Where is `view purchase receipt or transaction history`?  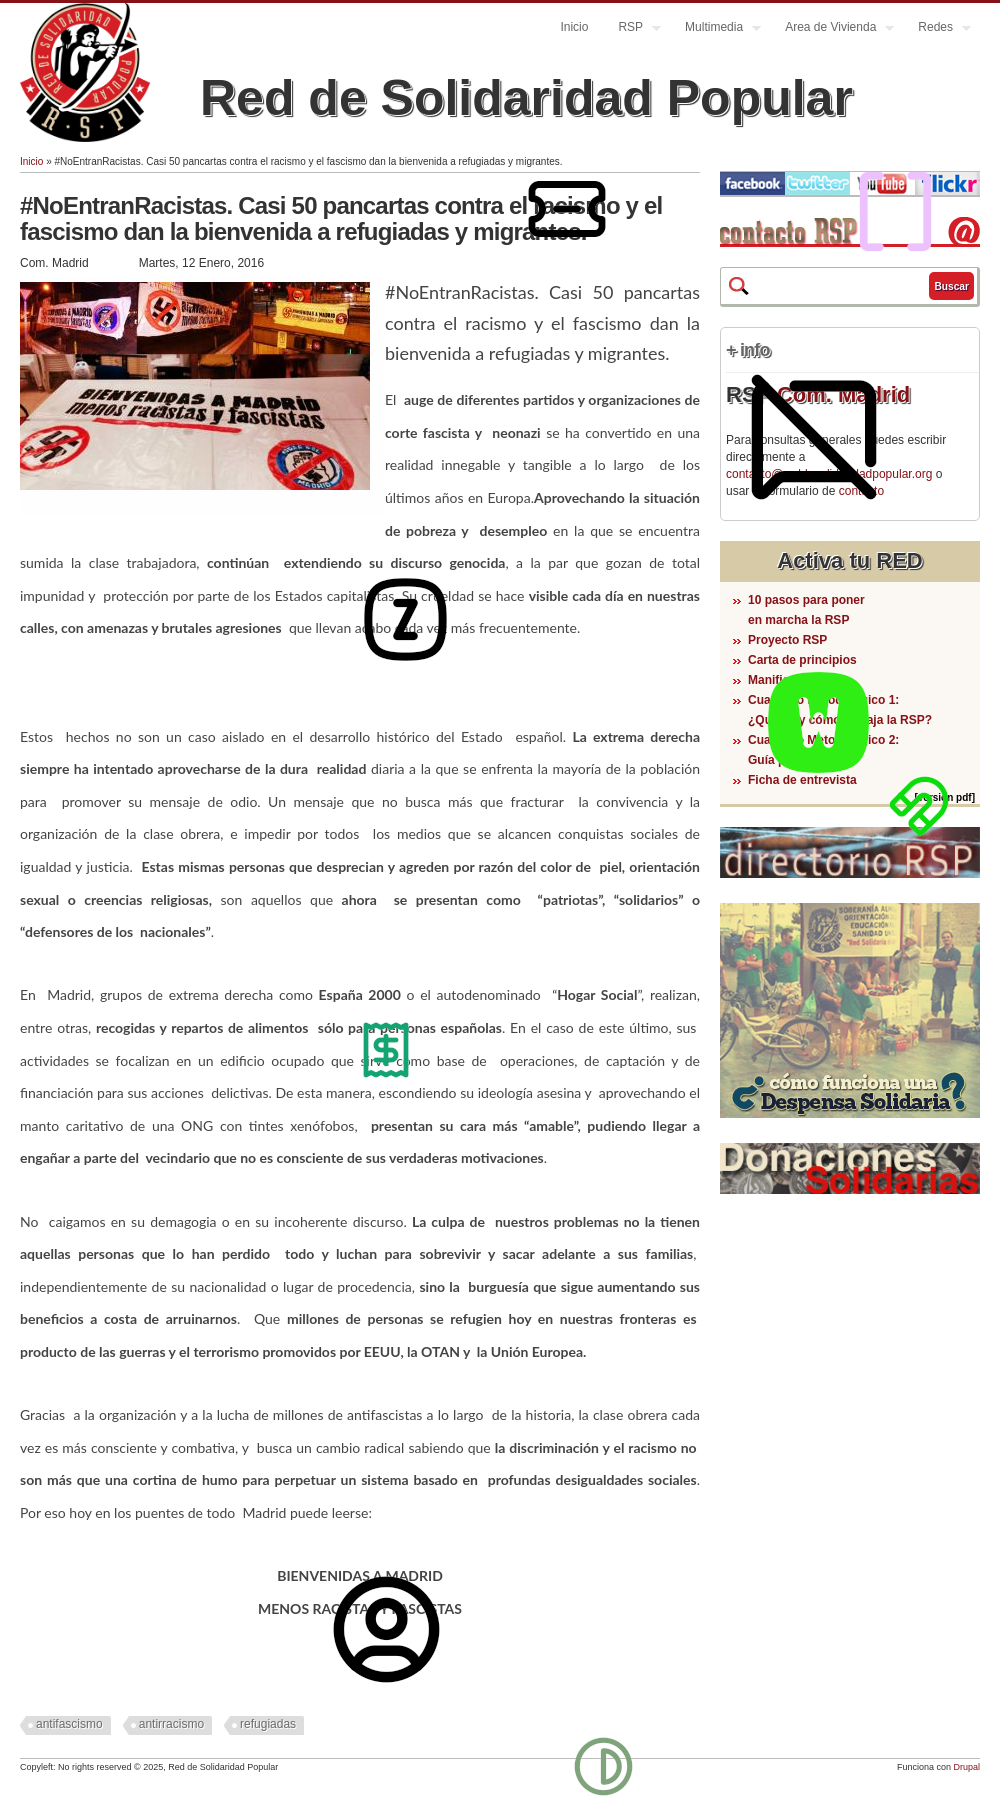
view purchase receipt or transaction history is located at coordinates (386, 1050).